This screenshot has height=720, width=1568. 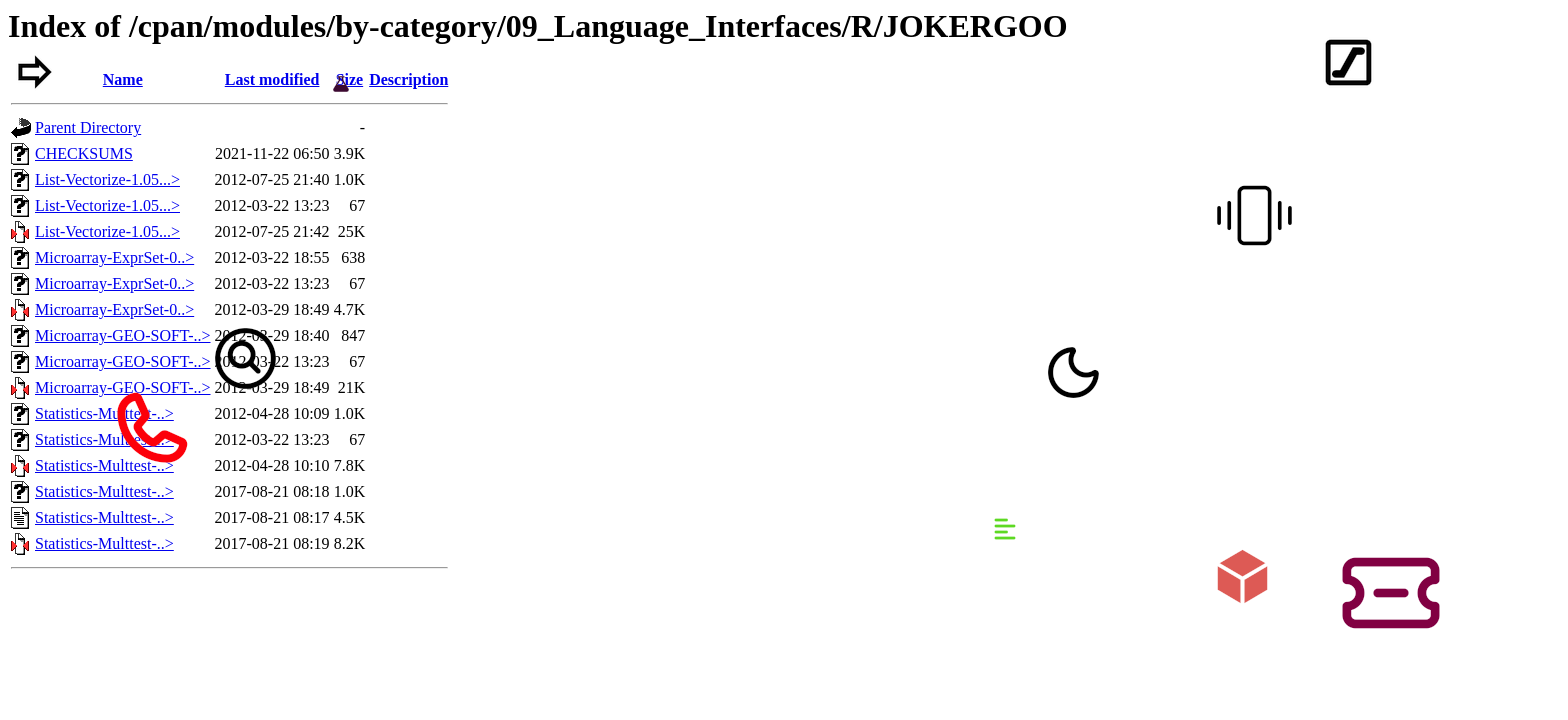 I want to click on view 3D model or object, so click(x=1242, y=576).